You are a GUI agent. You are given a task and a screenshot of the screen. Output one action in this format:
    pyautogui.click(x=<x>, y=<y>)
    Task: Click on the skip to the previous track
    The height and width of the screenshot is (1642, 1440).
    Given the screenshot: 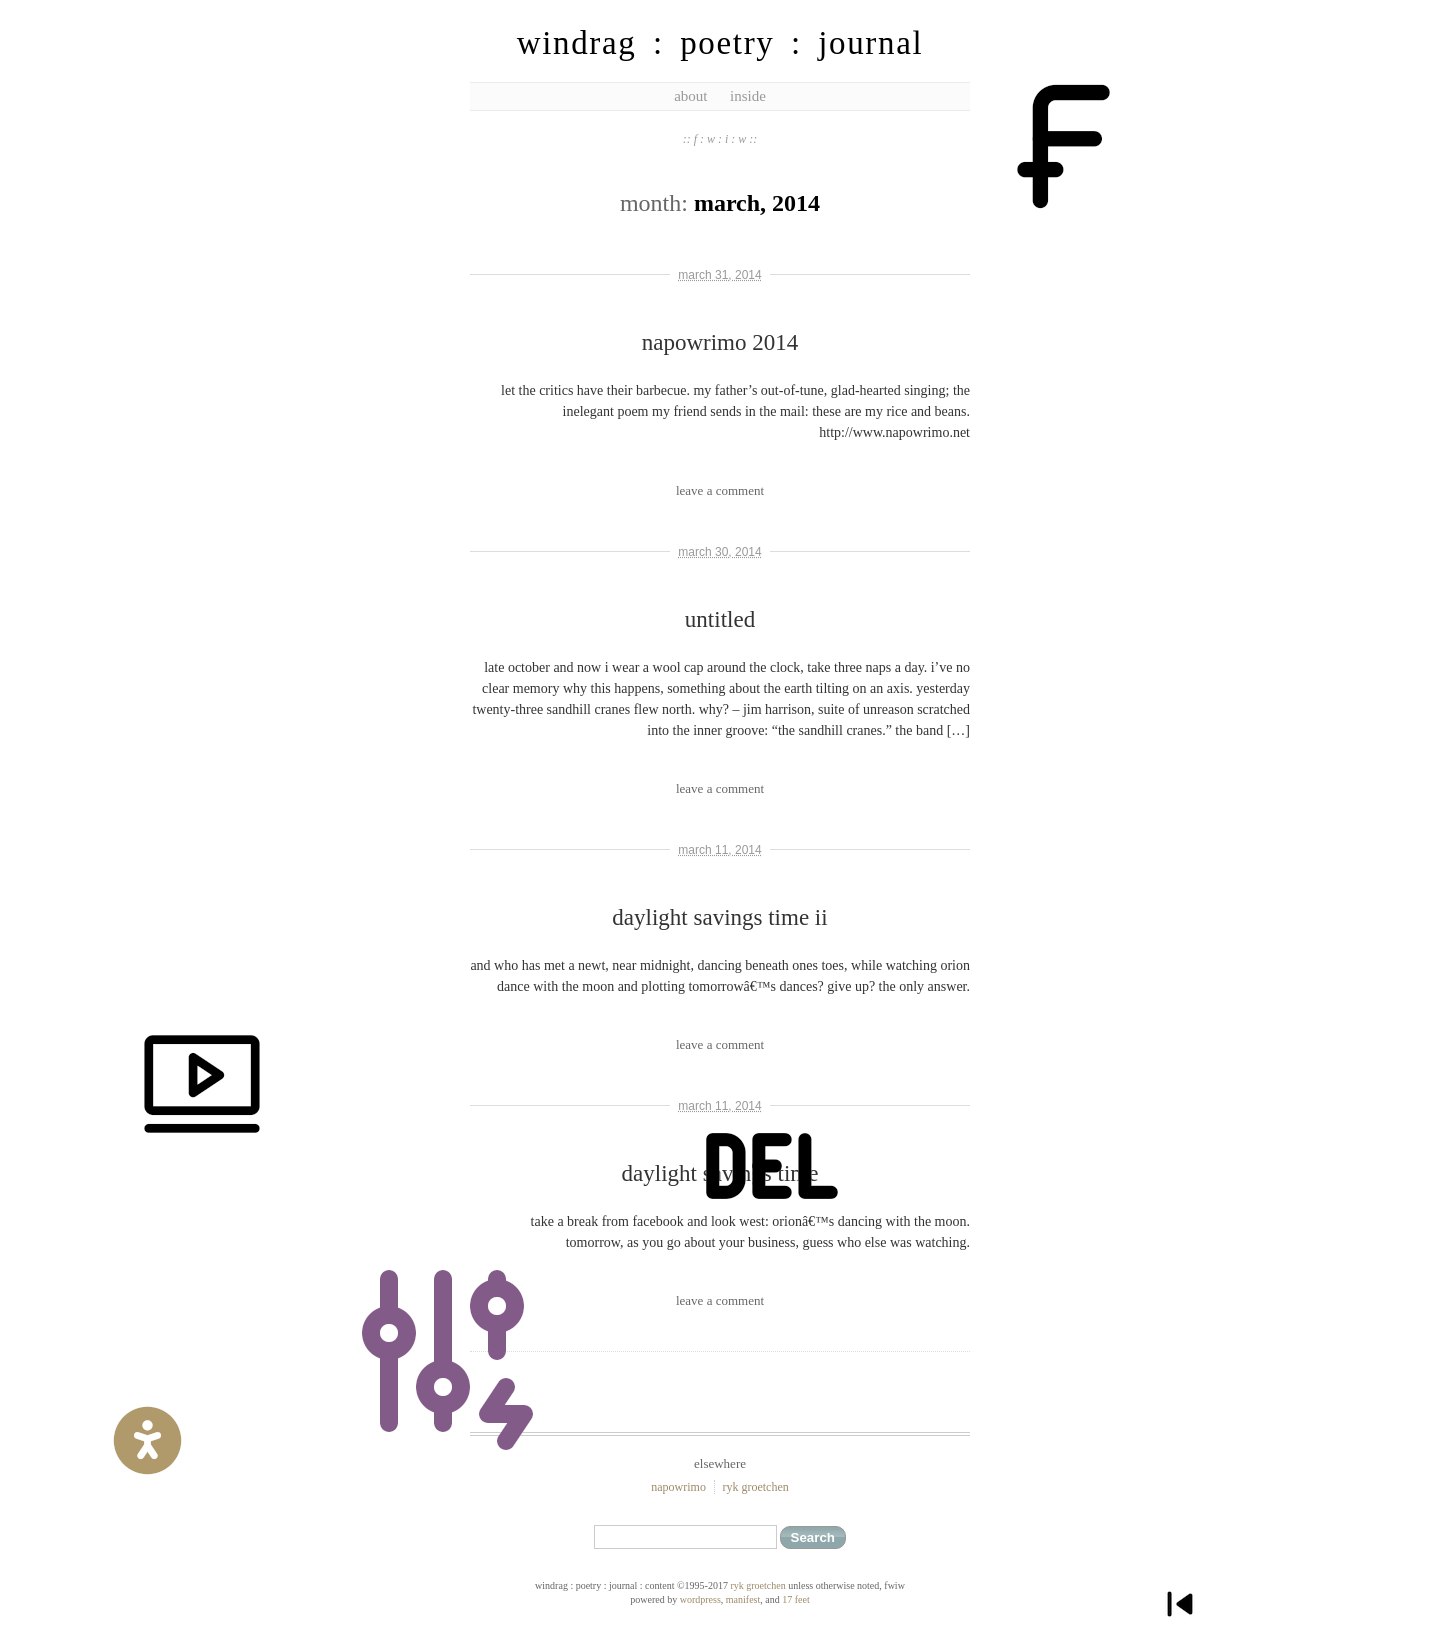 What is the action you would take?
    pyautogui.click(x=1180, y=1604)
    